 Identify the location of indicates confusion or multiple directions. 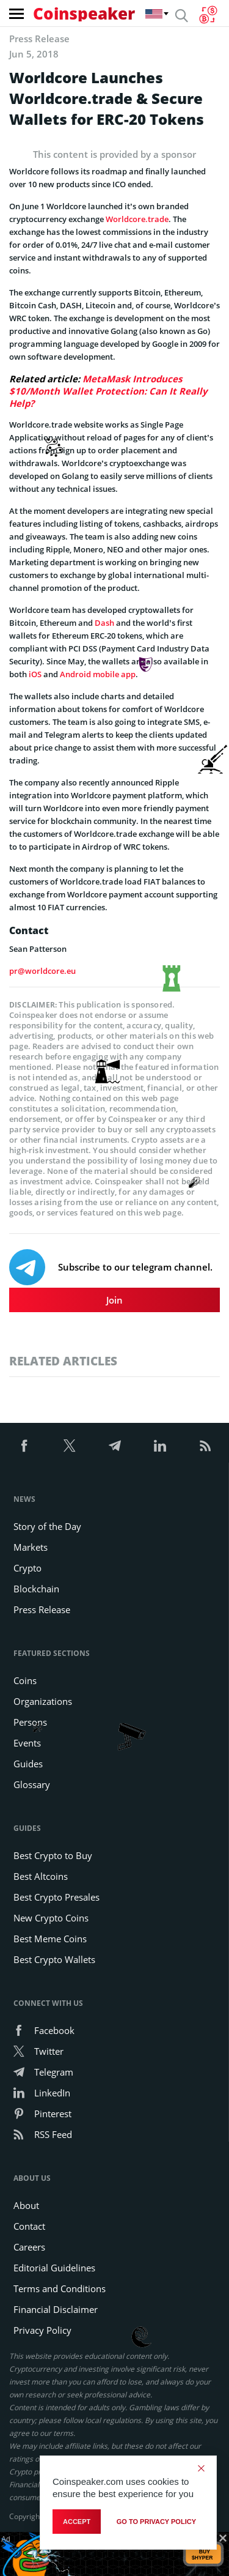
(37, 1727).